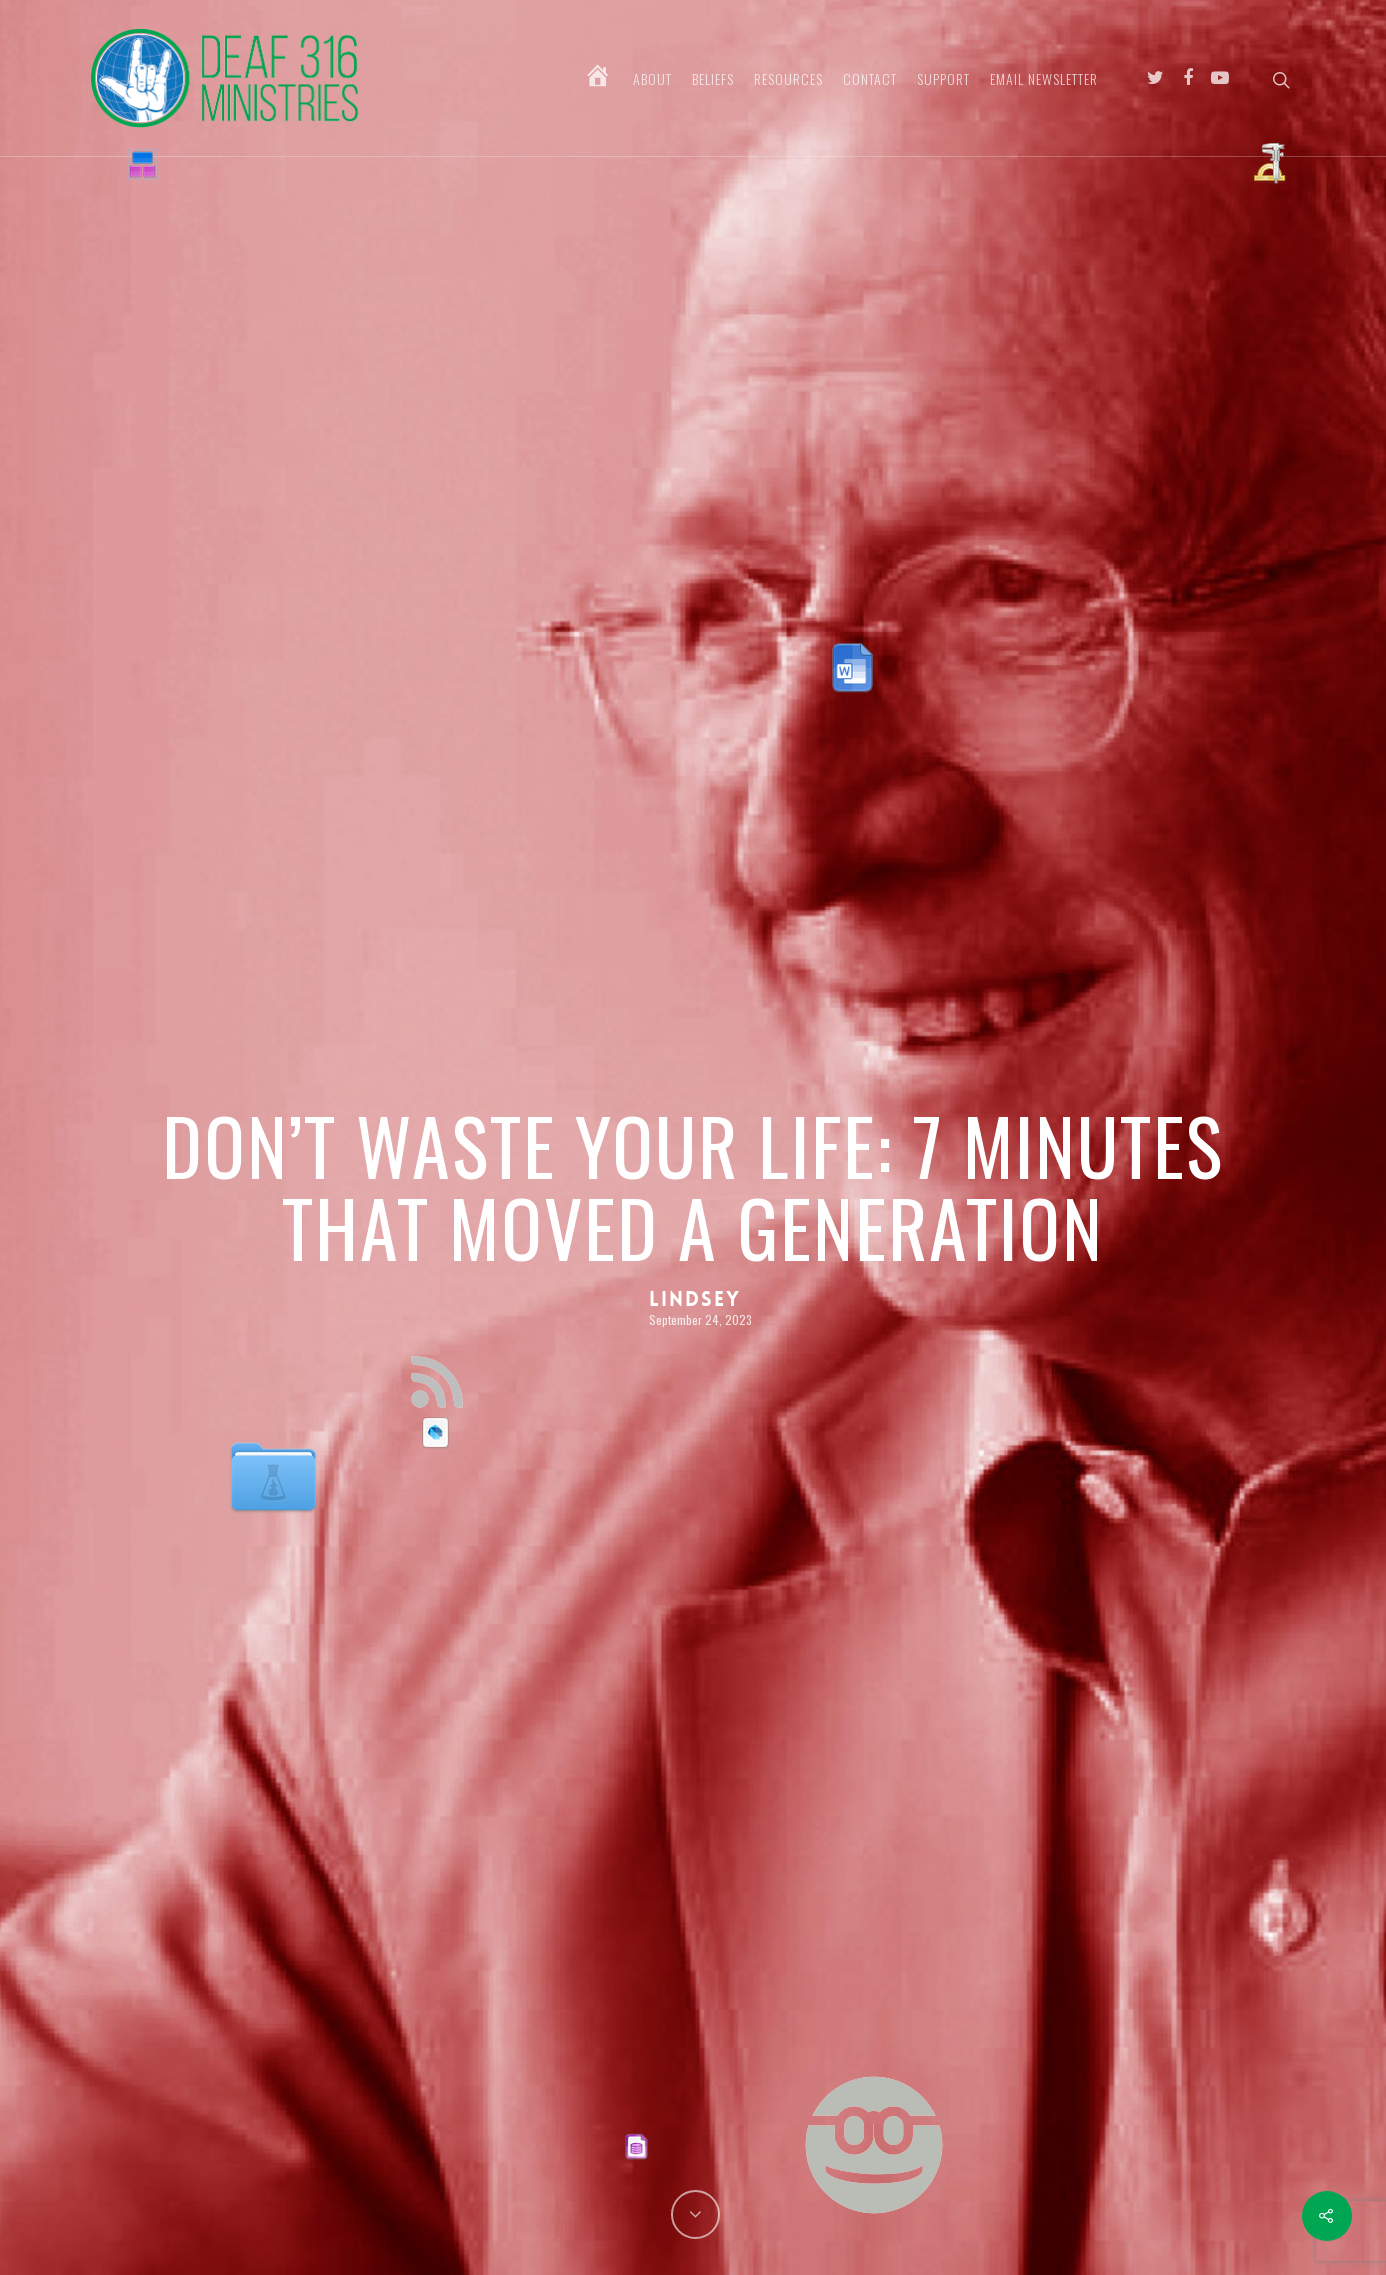 The height and width of the screenshot is (2275, 1386). What do you see at coordinates (437, 1382) in the screenshot?
I see `subscribe to RSS feed` at bounding box center [437, 1382].